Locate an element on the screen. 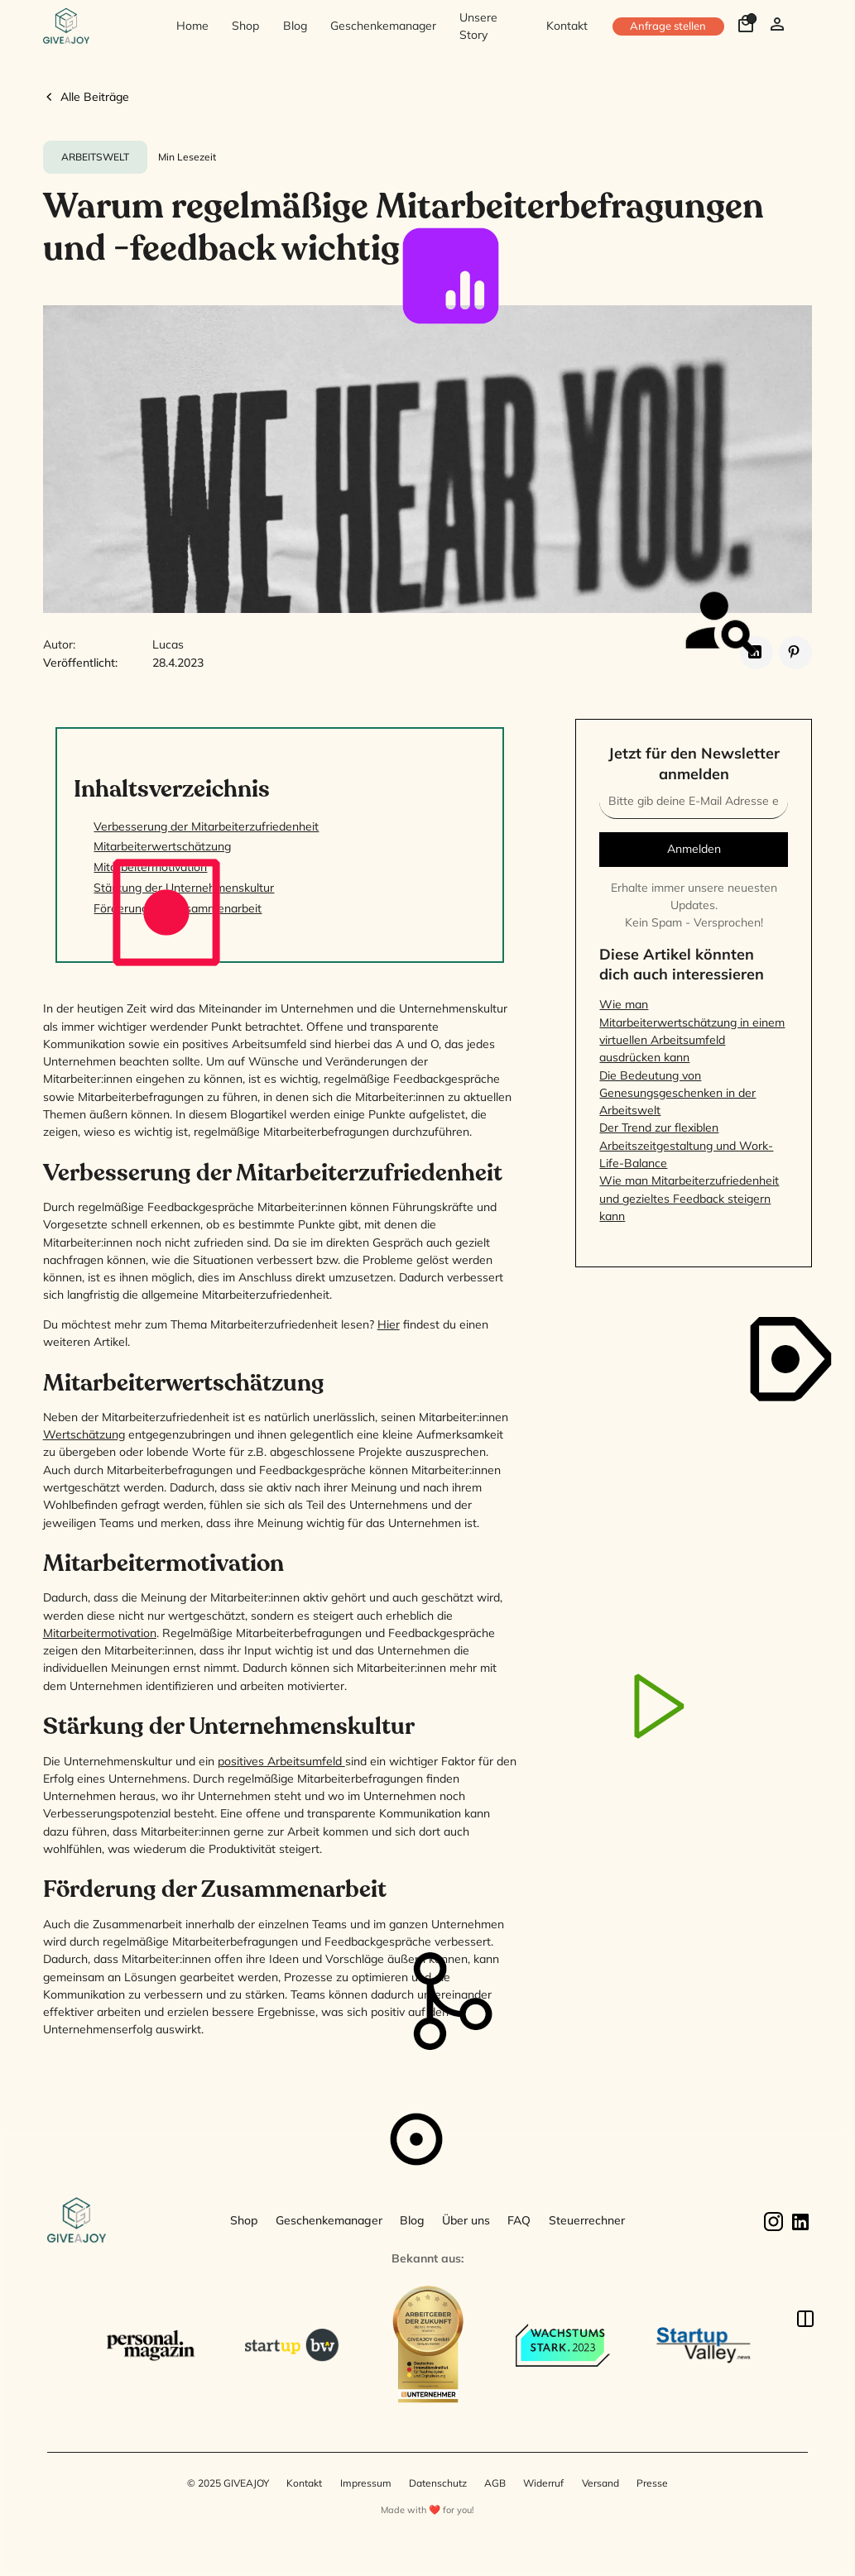 The height and width of the screenshot is (2576, 855). merge branches in version control is located at coordinates (453, 2004).